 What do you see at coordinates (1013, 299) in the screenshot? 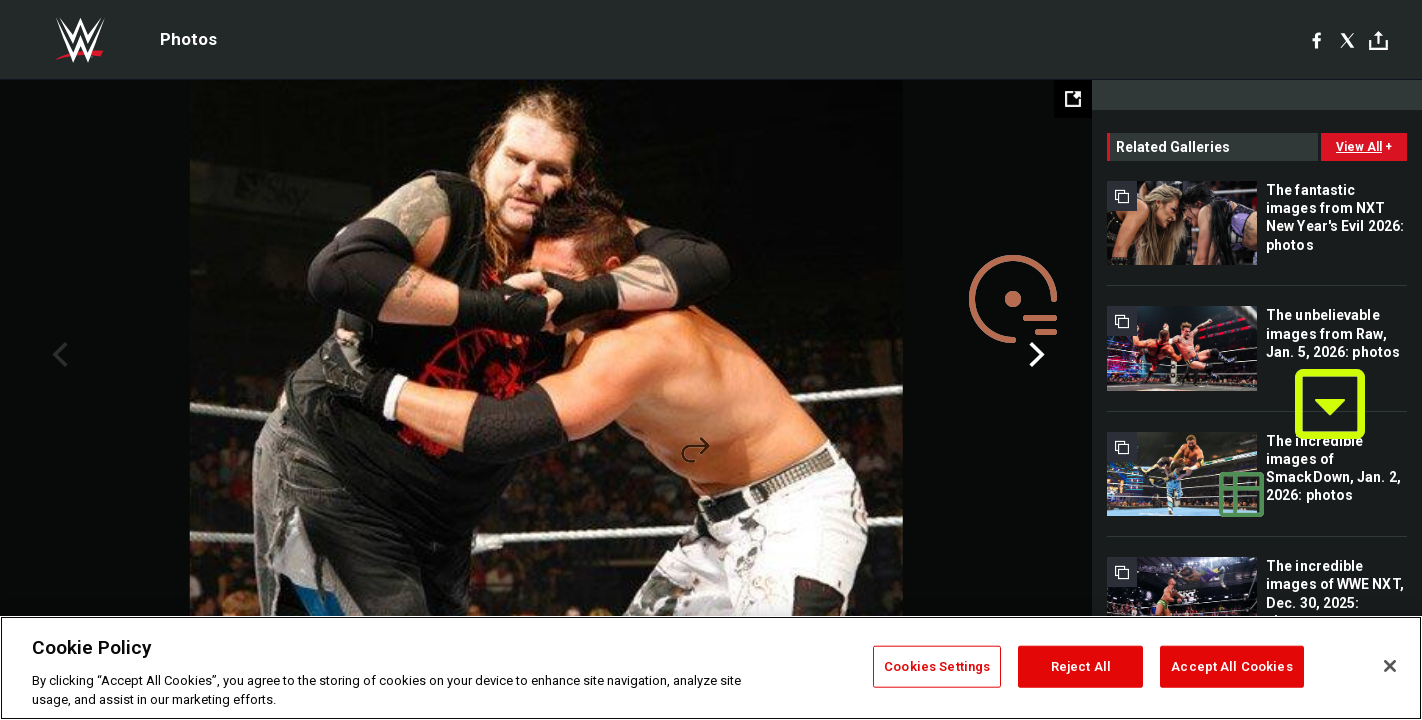
I see `view issue tracking history` at bounding box center [1013, 299].